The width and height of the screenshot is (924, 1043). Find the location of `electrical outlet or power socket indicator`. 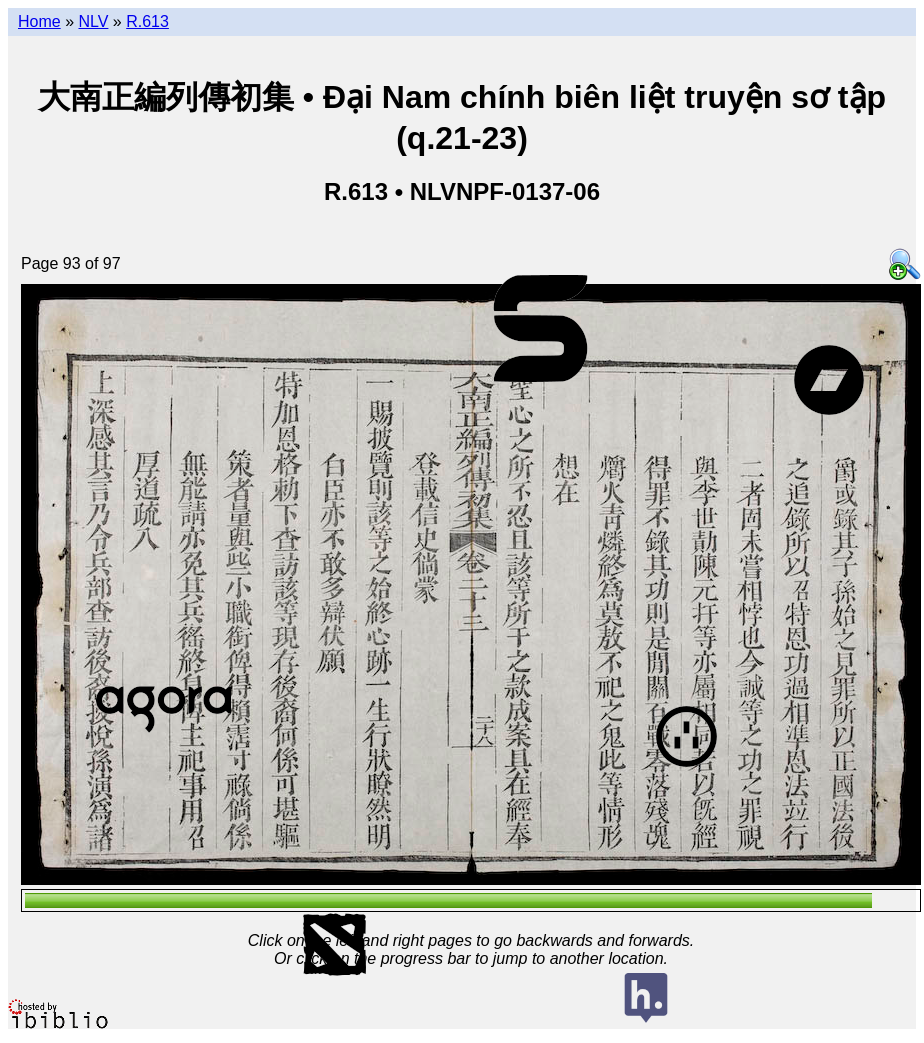

electrical outlet or power socket indicator is located at coordinates (686, 736).